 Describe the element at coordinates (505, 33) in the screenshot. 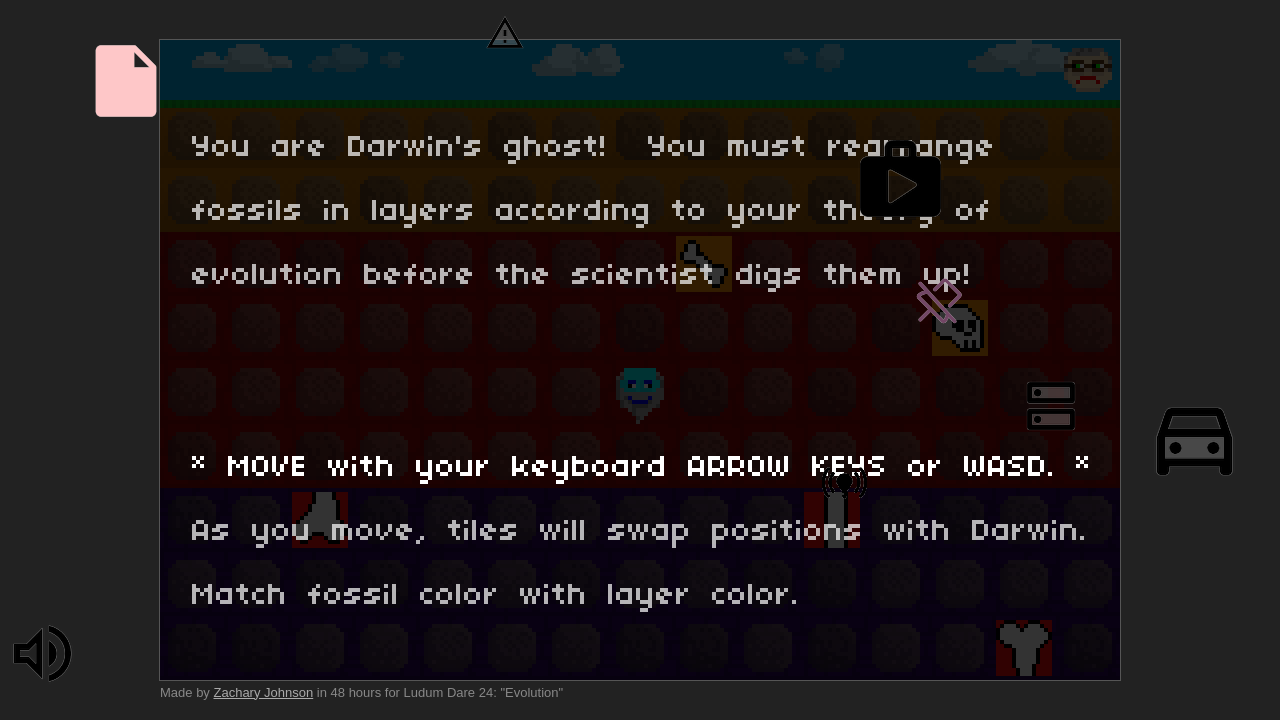

I see `indicates a warning or caution state` at that location.